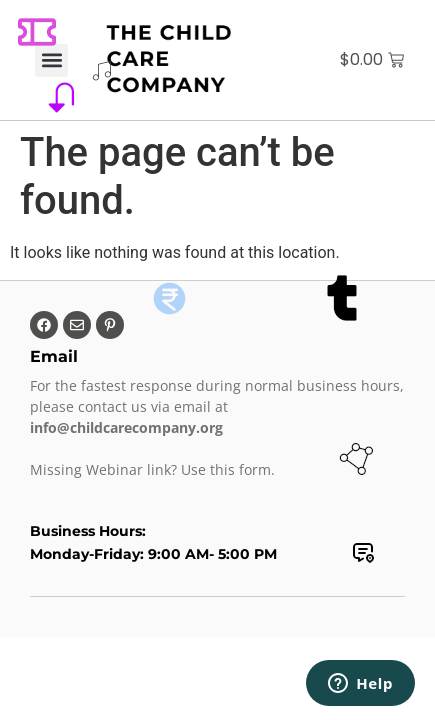  What do you see at coordinates (103, 71) in the screenshot?
I see `access music or audio playback` at bounding box center [103, 71].